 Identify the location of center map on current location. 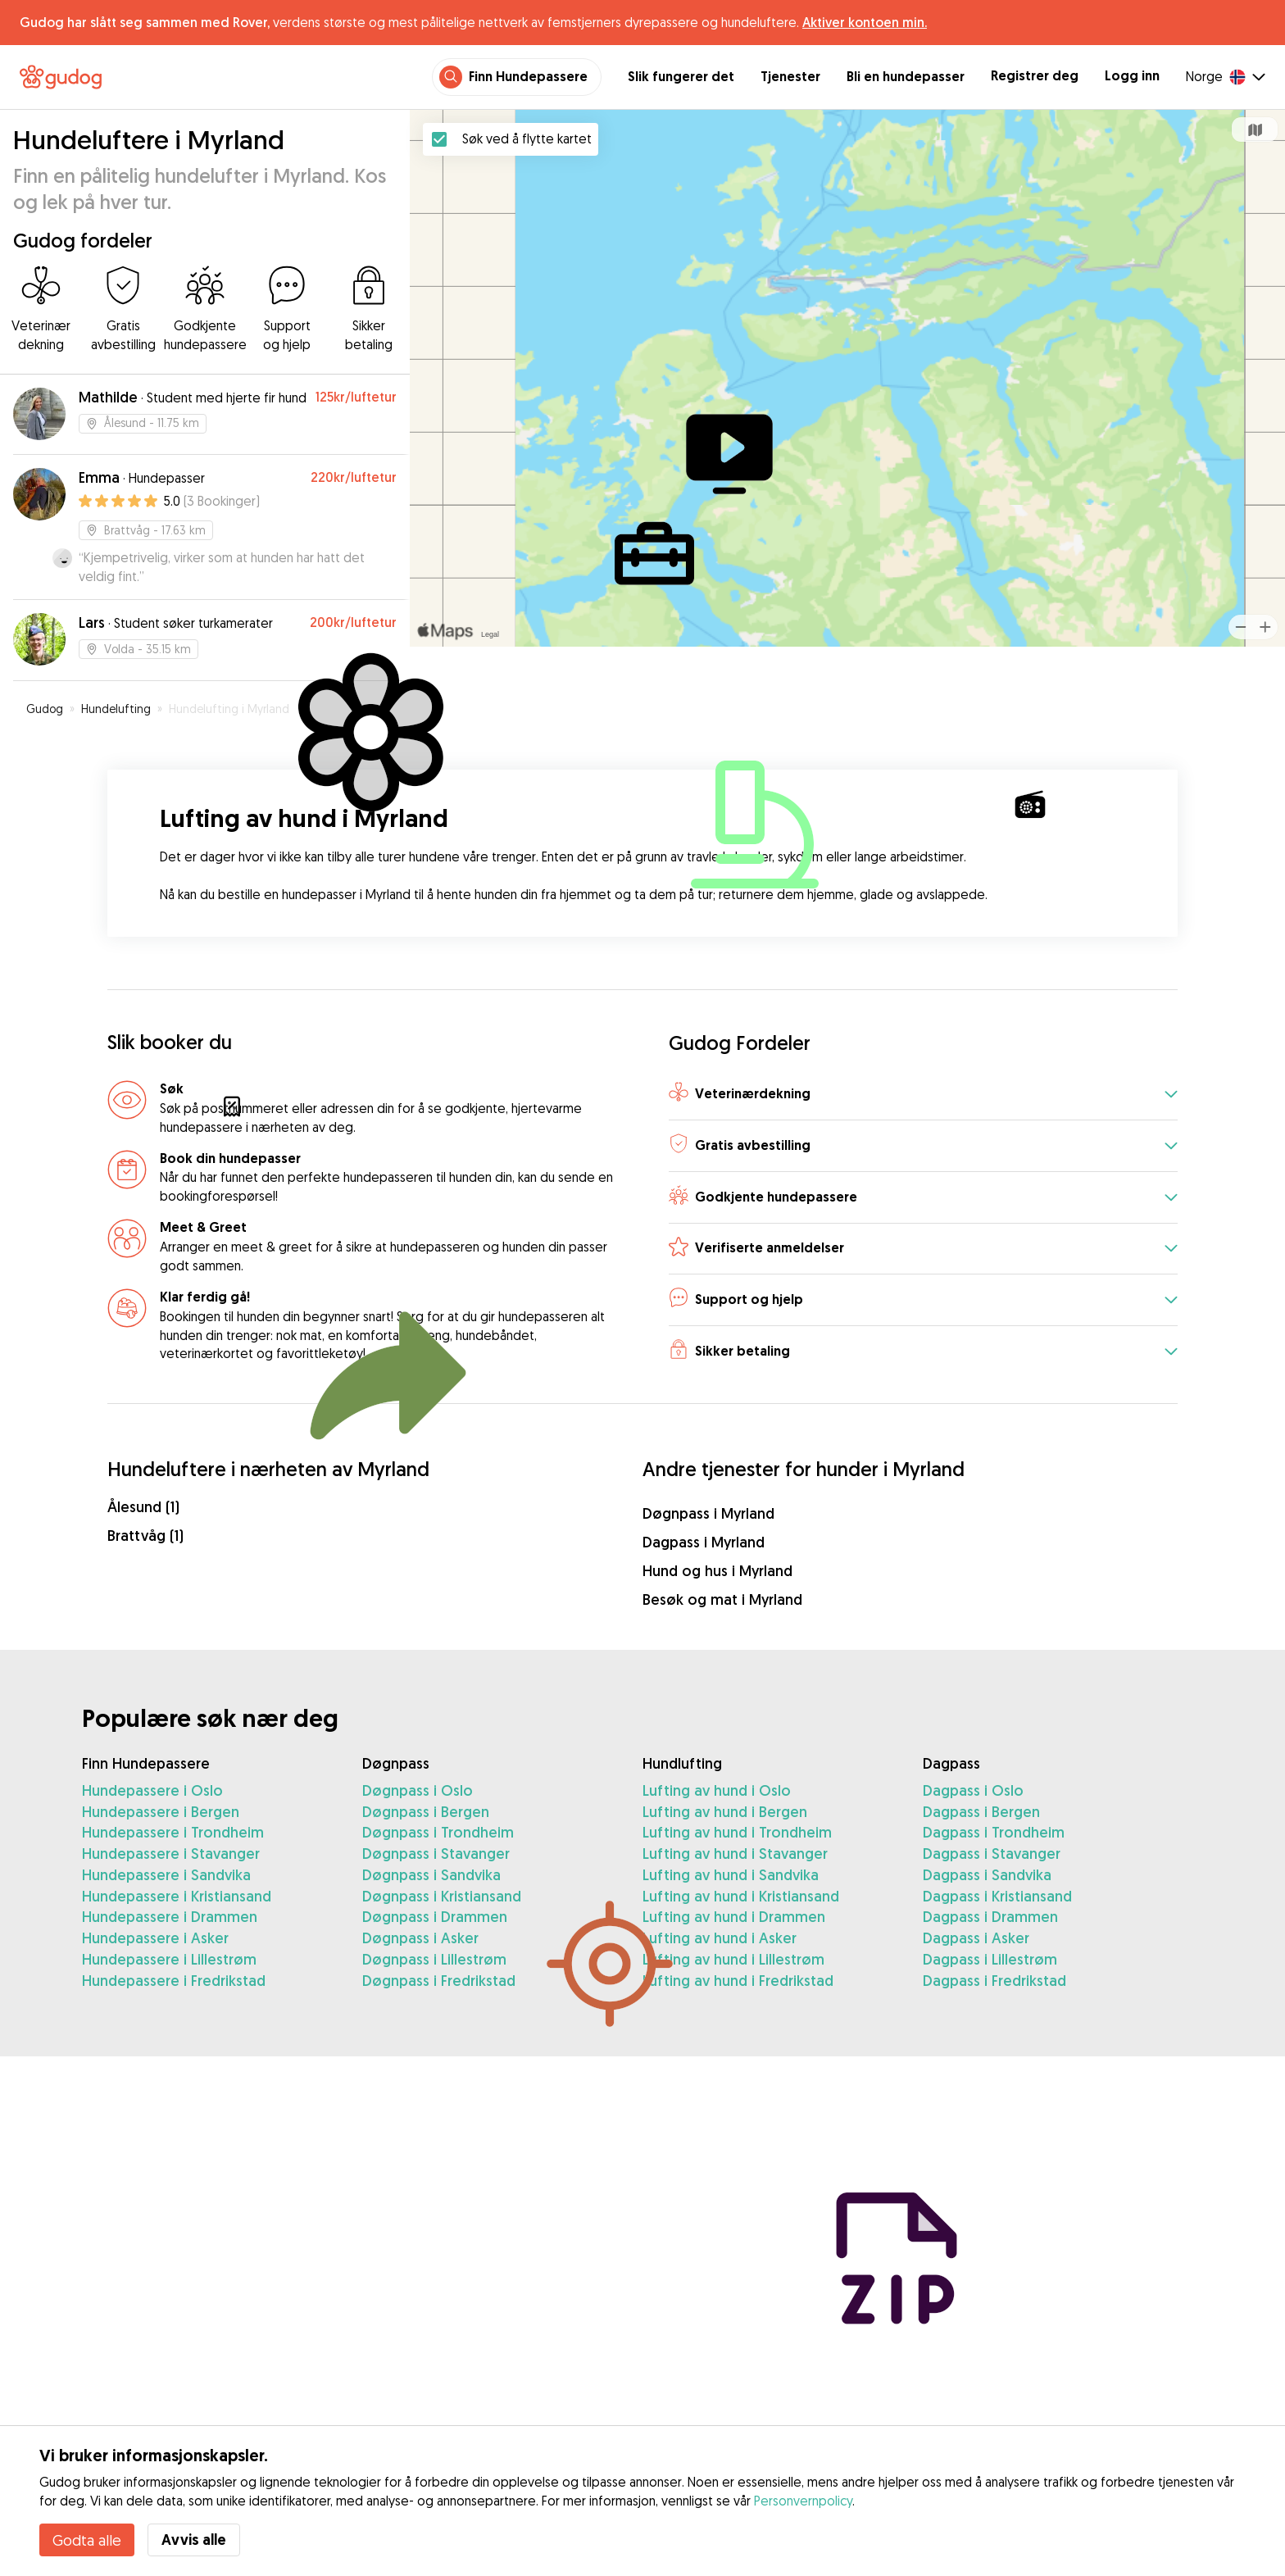
(610, 1964).